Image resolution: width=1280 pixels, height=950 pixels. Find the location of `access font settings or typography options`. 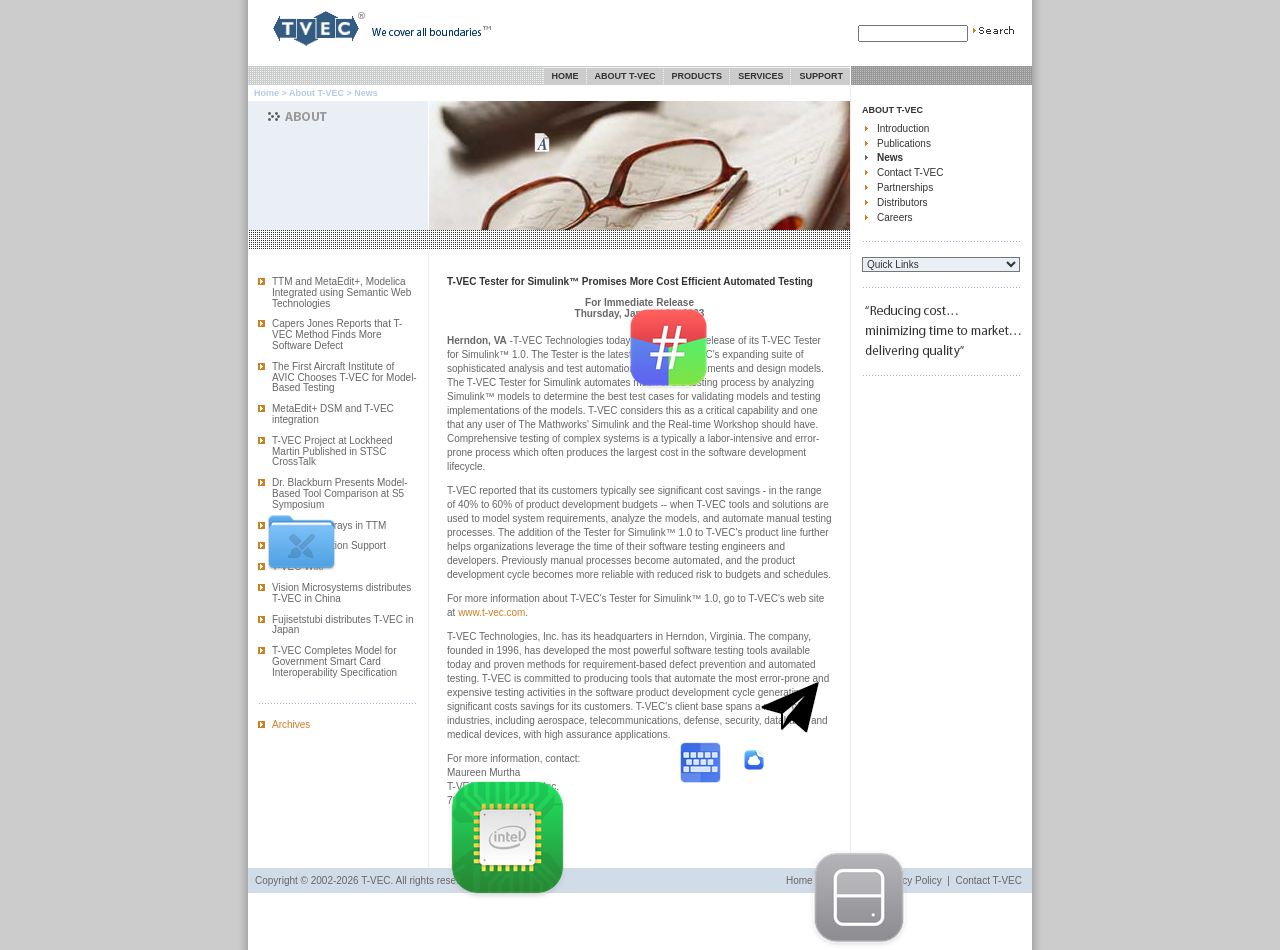

access font settings or typography options is located at coordinates (542, 143).